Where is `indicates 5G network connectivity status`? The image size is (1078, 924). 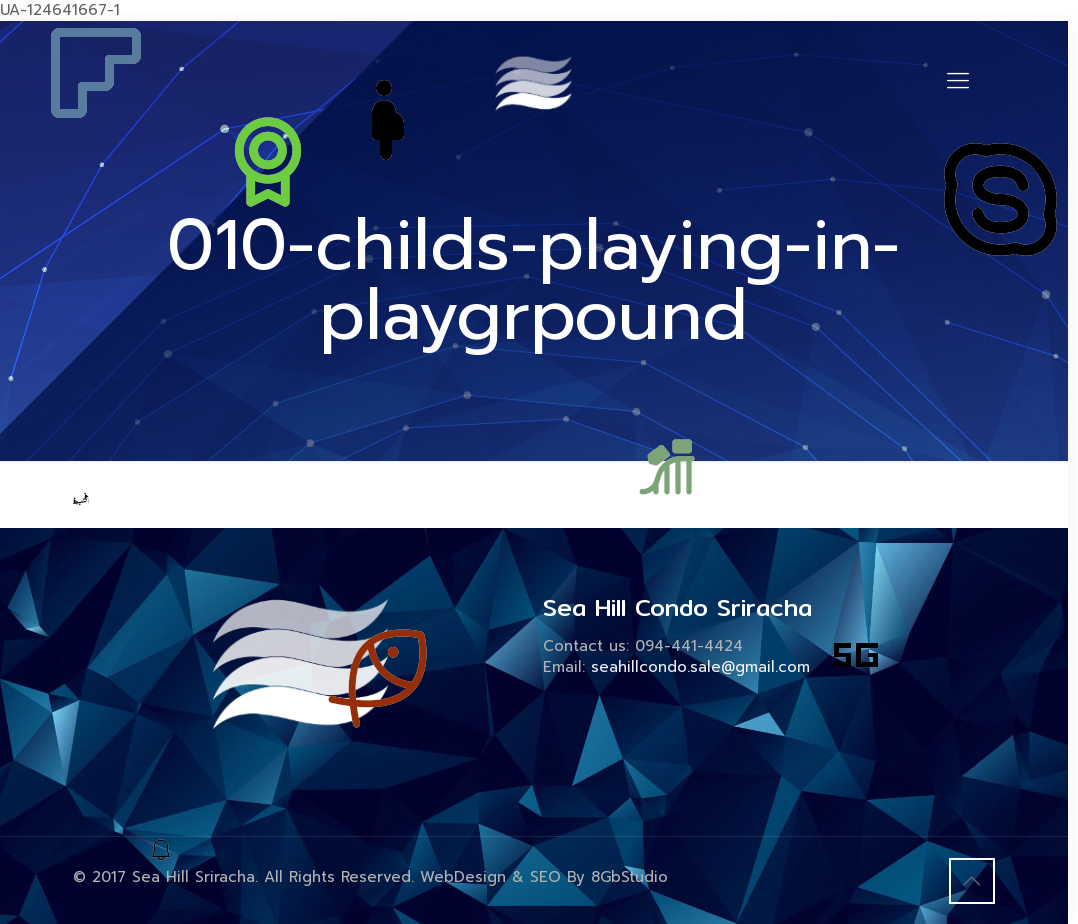
indicates 5G network connectivity status is located at coordinates (856, 655).